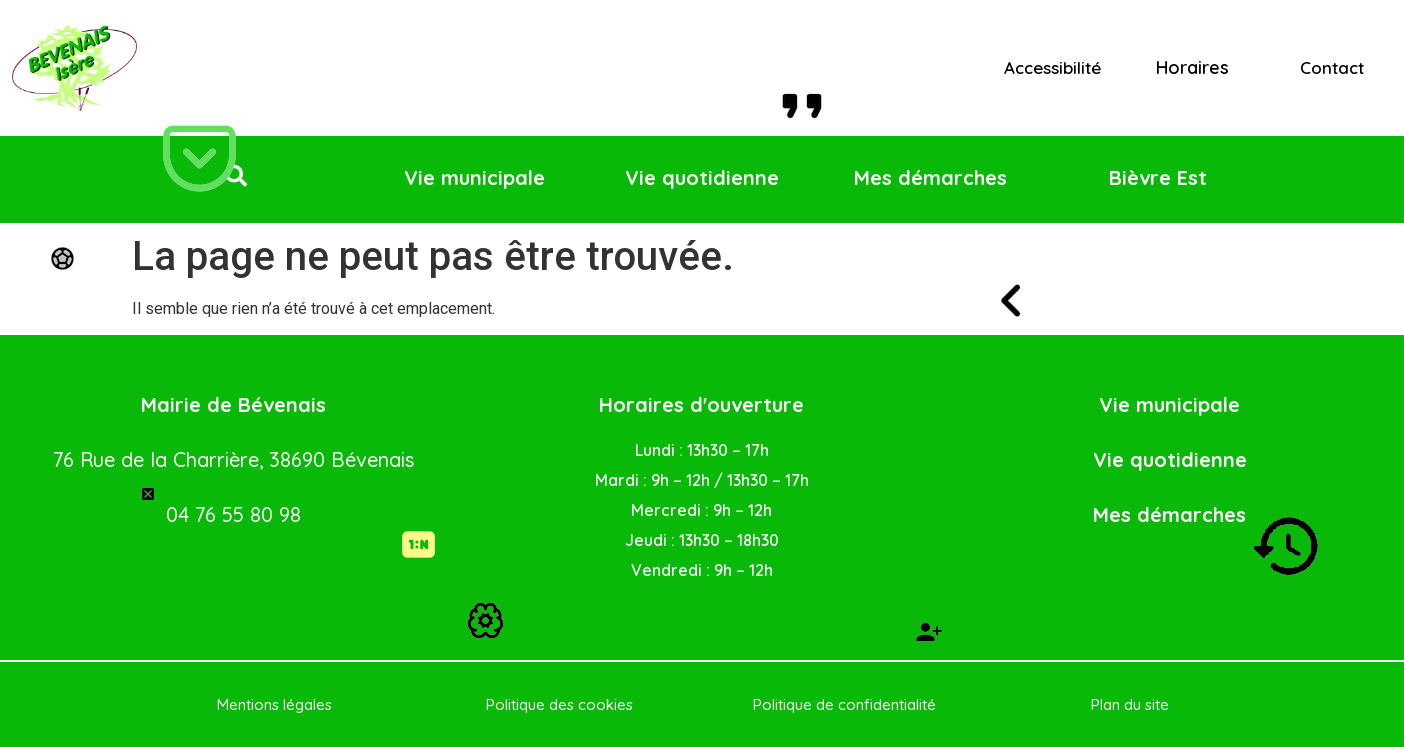 The width and height of the screenshot is (1404, 747). What do you see at coordinates (929, 632) in the screenshot?
I see `add a new contact or friend` at bounding box center [929, 632].